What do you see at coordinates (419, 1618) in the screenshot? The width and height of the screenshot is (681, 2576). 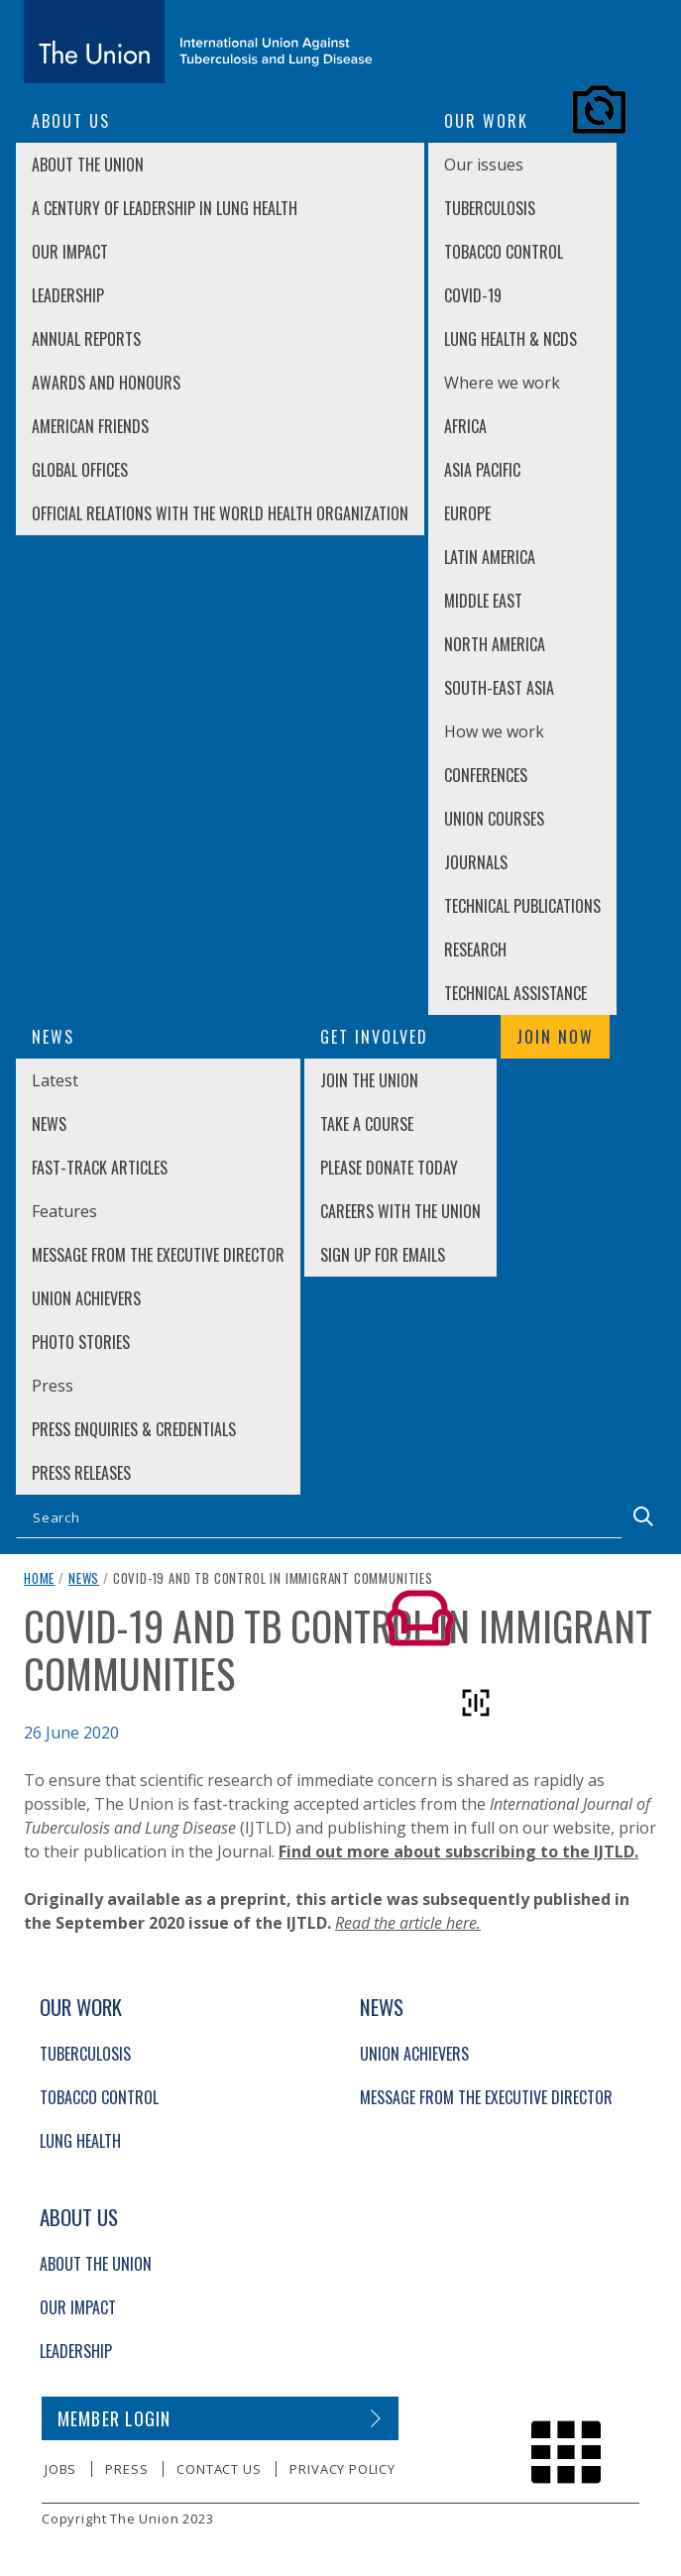 I see `browse furniture or home decor items` at bounding box center [419, 1618].